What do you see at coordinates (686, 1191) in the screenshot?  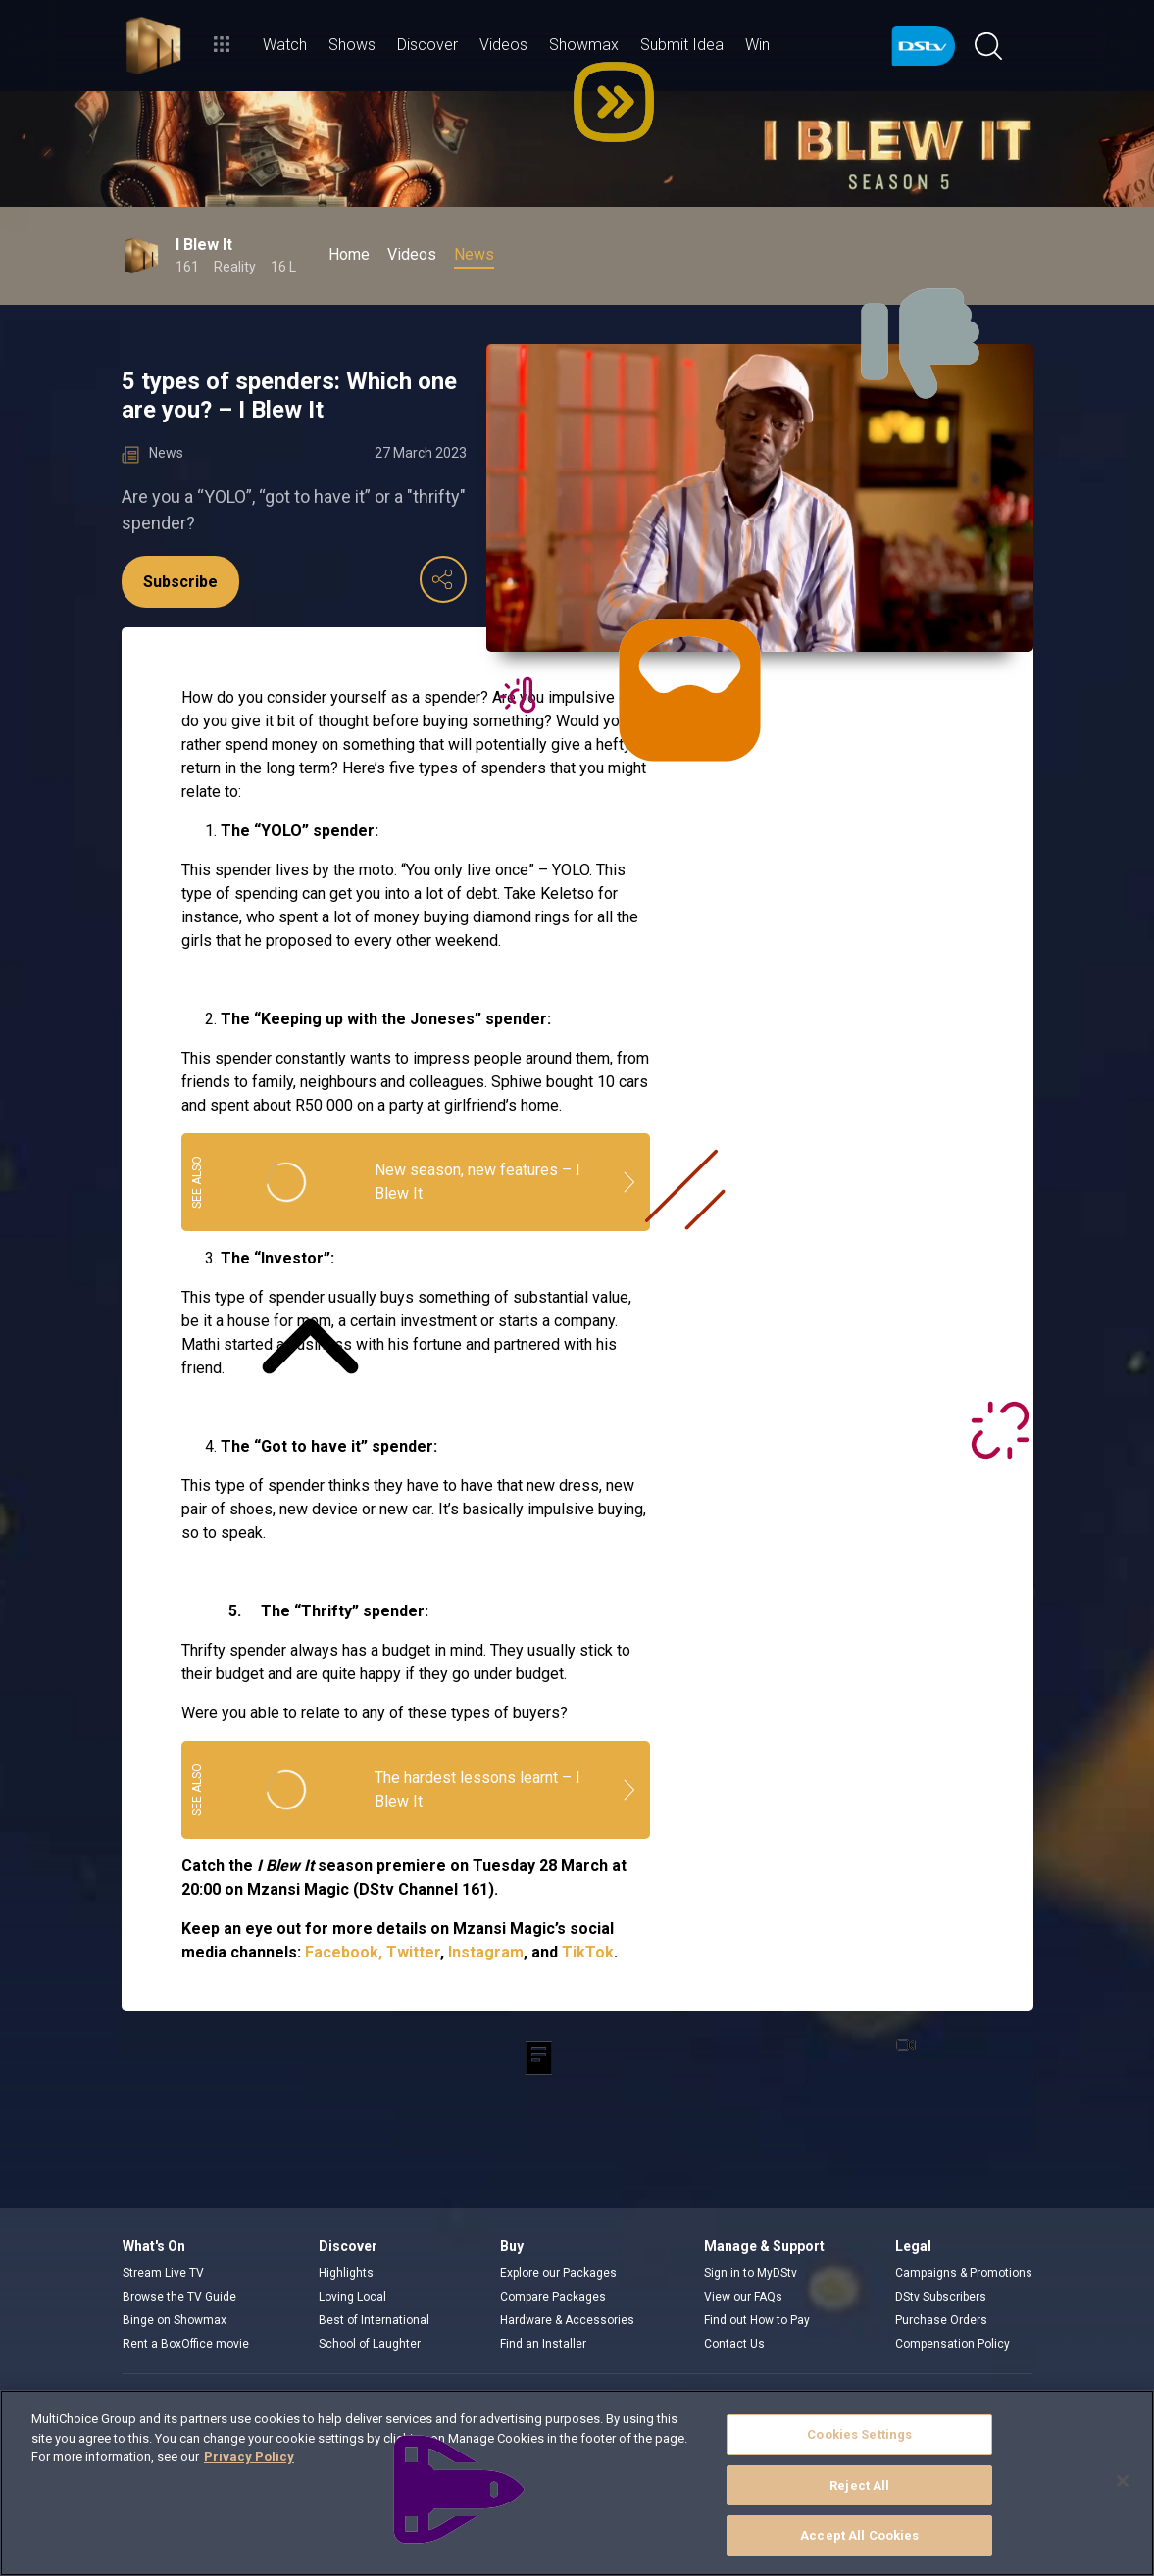 I see `indicates signal strength or connectivity level` at bounding box center [686, 1191].